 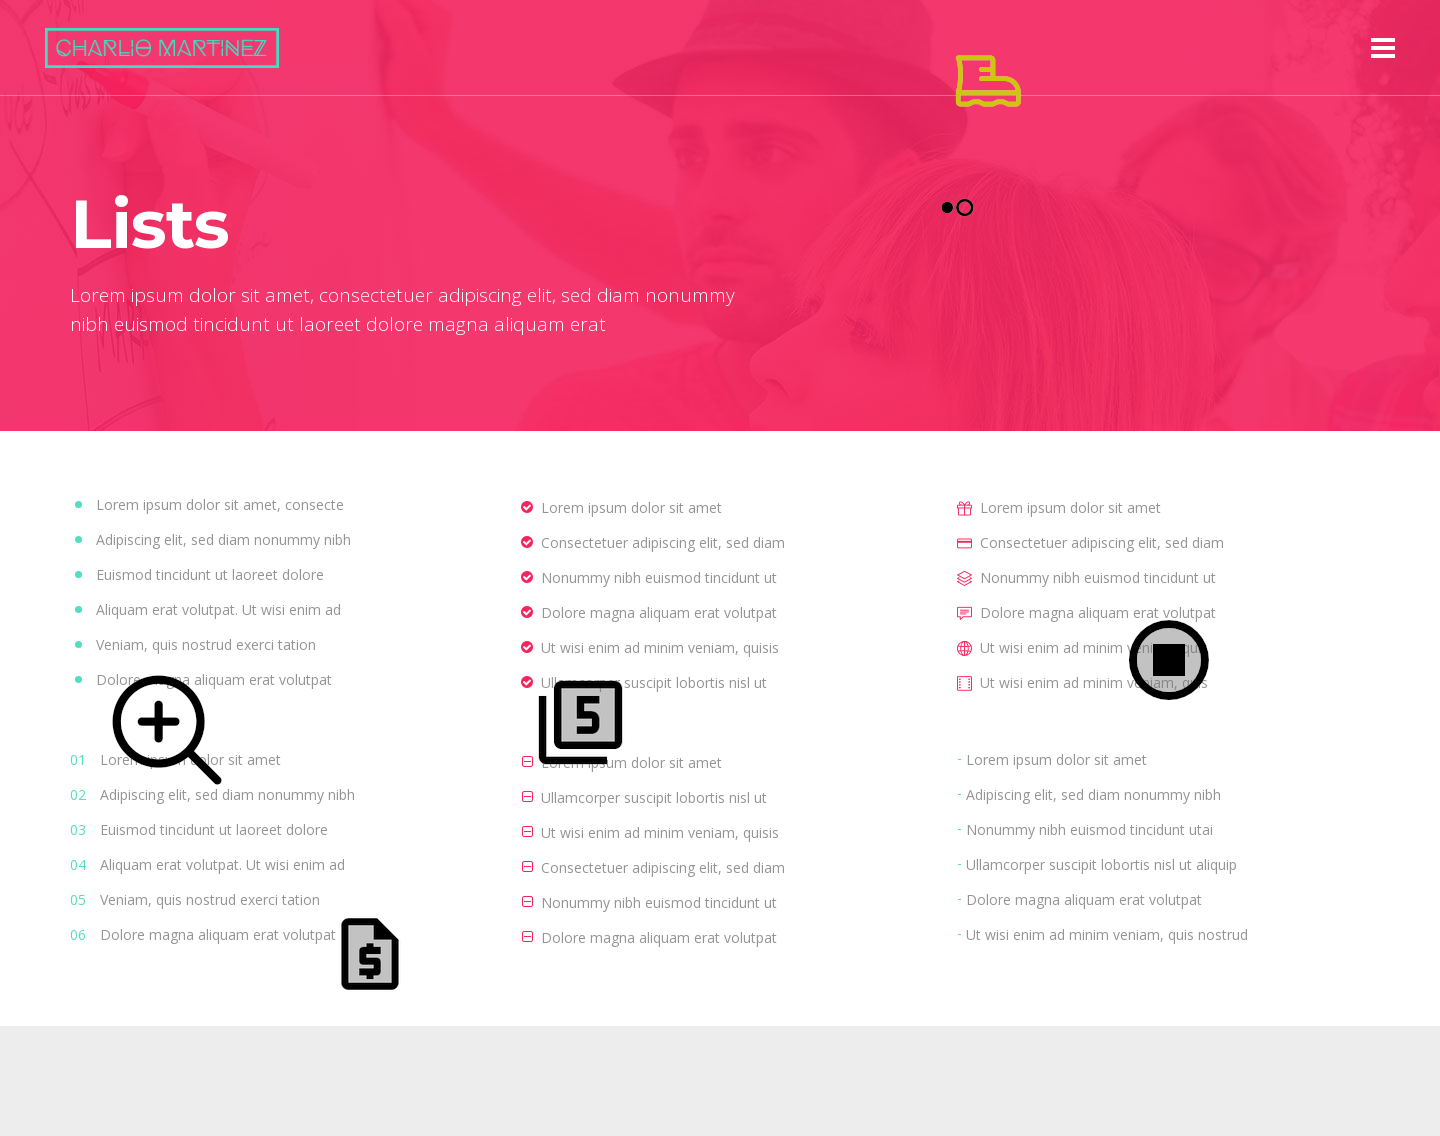 I want to click on filter or view 5 items, so click(x=580, y=722).